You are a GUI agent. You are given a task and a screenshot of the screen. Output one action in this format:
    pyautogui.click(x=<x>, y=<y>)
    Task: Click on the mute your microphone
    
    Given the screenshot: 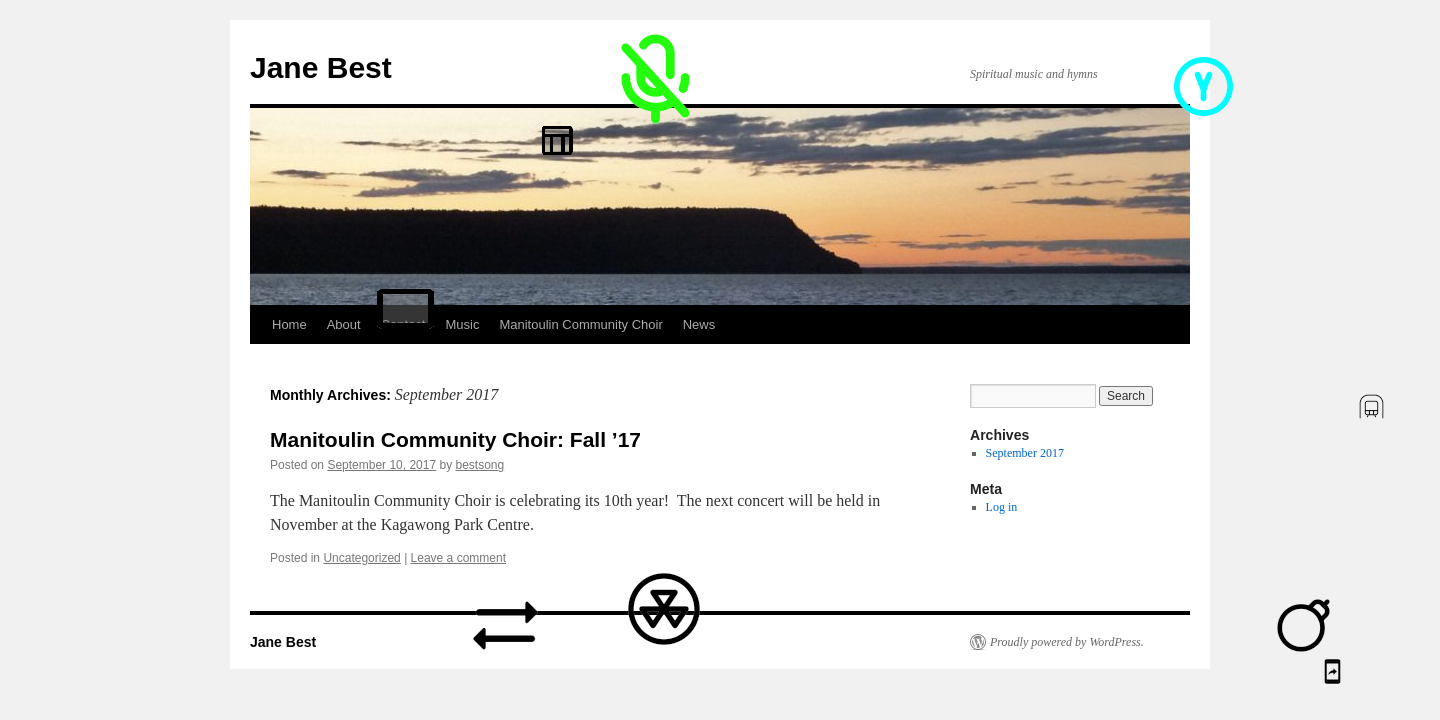 What is the action you would take?
    pyautogui.click(x=655, y=77)
    